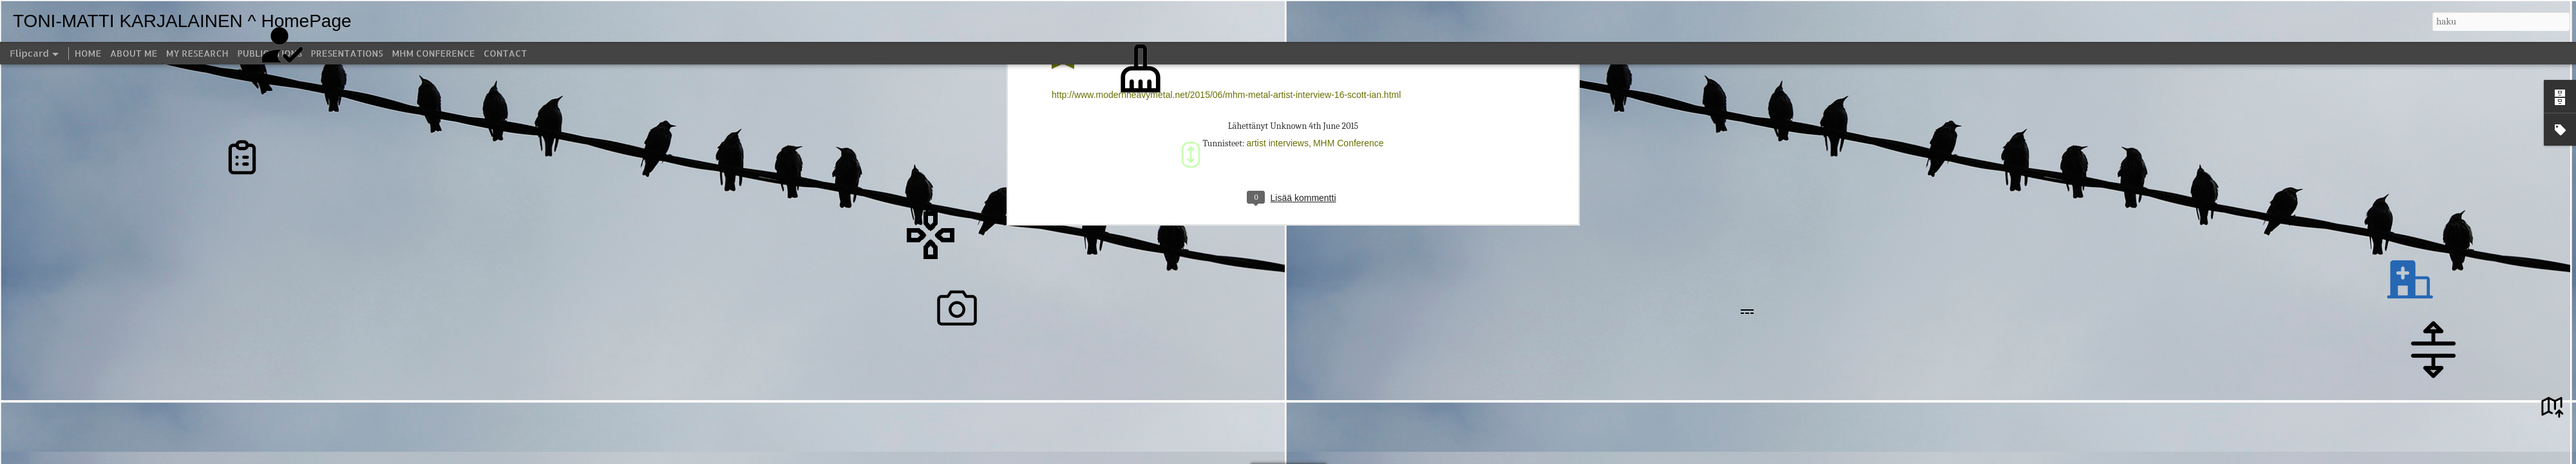  Describe the element at coordinates (242, 157) in the screenshot. I see `view checklist or task list` at that location.